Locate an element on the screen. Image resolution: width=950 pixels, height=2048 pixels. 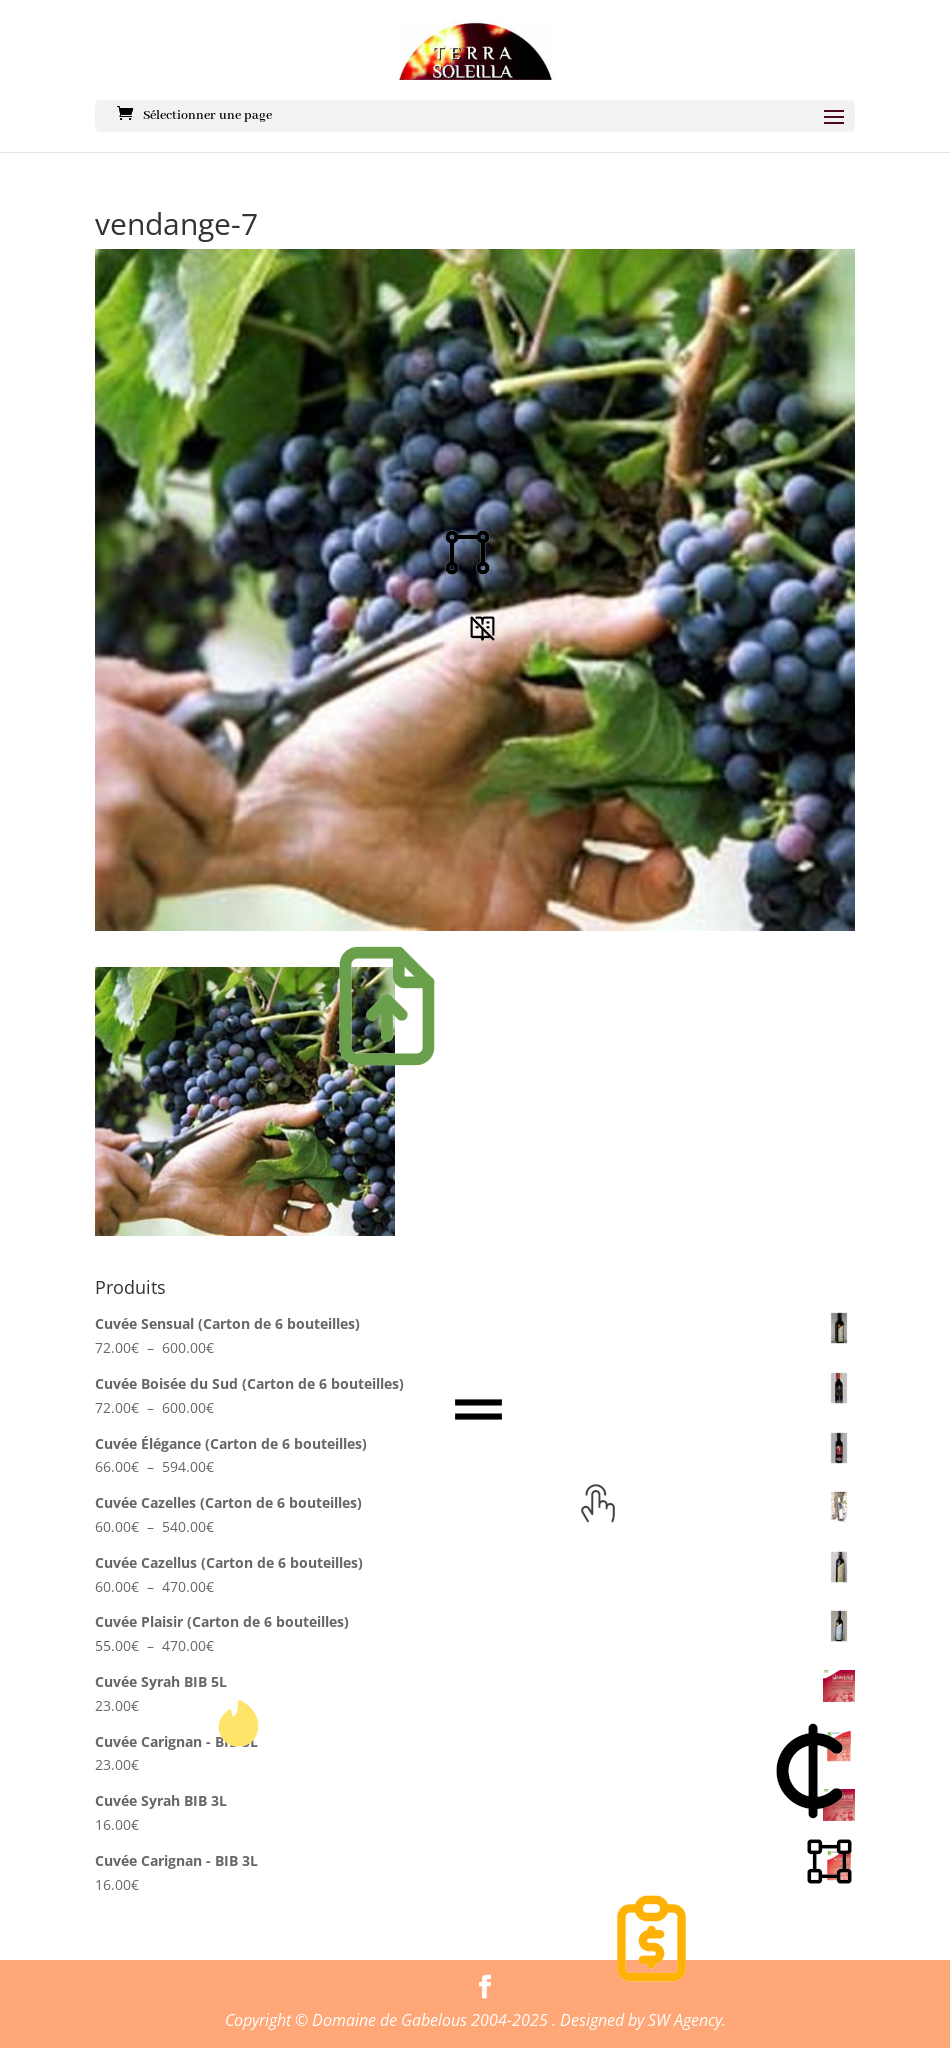
disable vocabulary or dictionary feature is located at coordinates (482, 628).